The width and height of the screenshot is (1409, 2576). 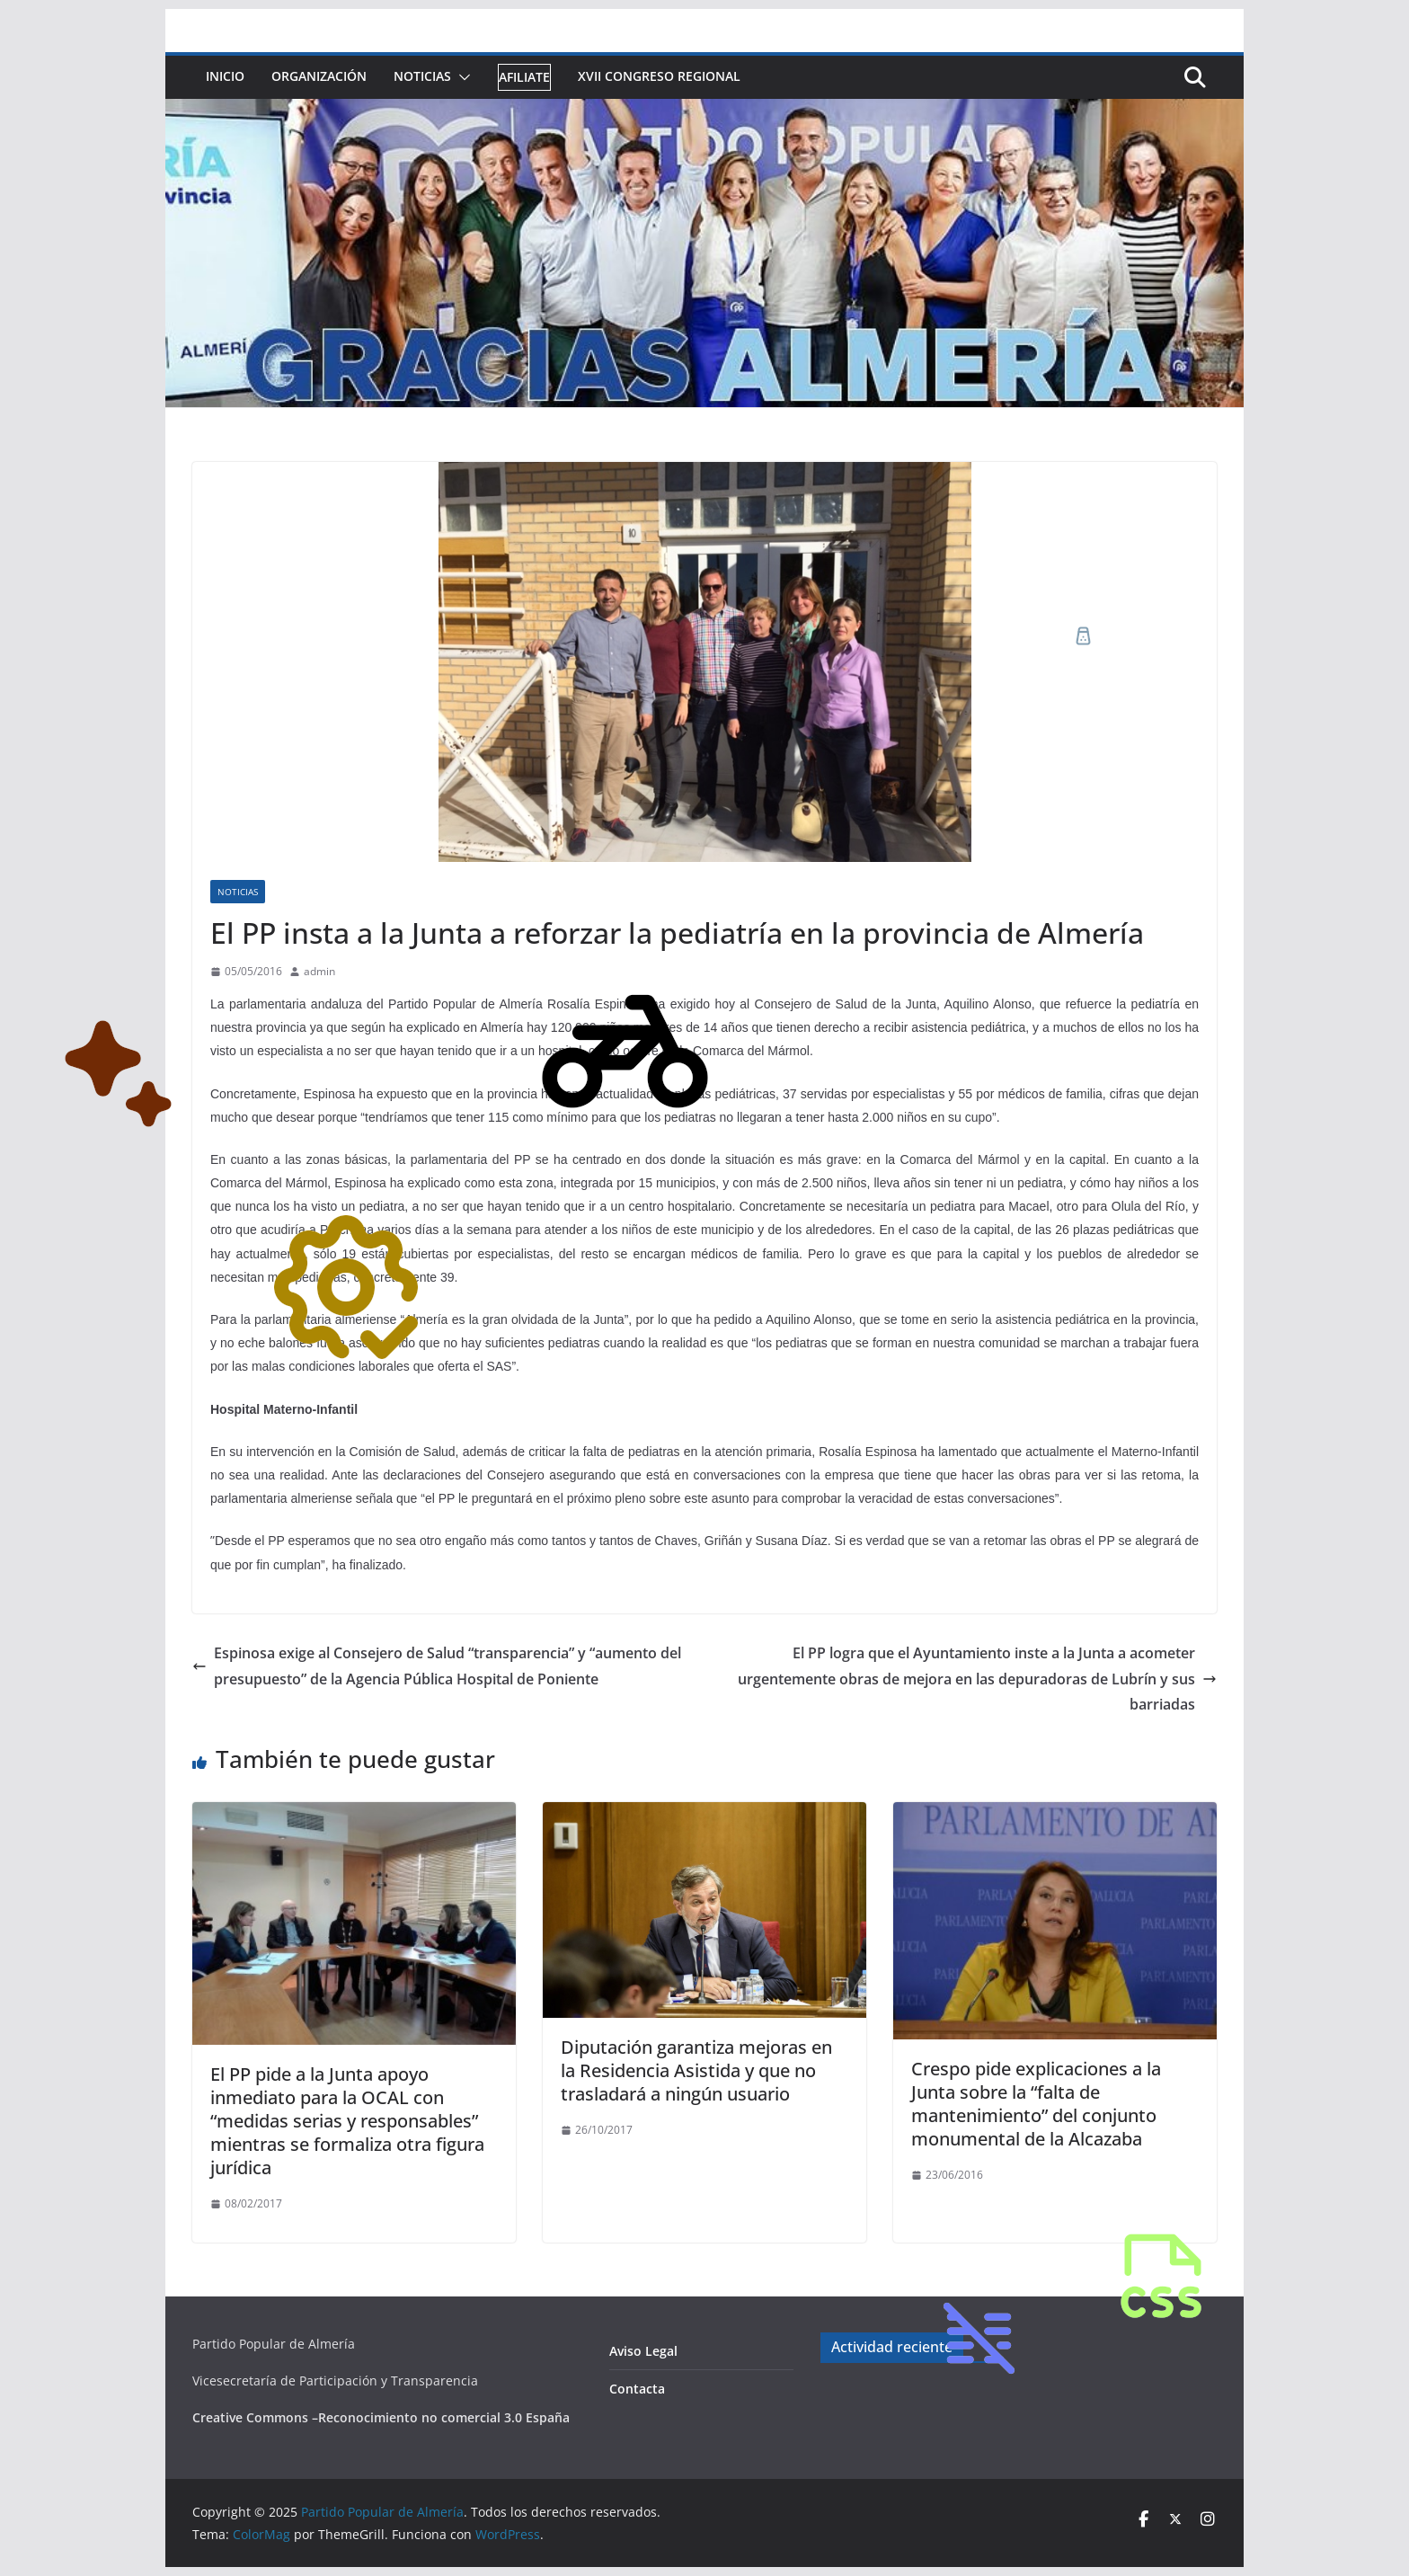 I want to click on view or open a CSS stylesheet file, so click(x=1163, y=2279).